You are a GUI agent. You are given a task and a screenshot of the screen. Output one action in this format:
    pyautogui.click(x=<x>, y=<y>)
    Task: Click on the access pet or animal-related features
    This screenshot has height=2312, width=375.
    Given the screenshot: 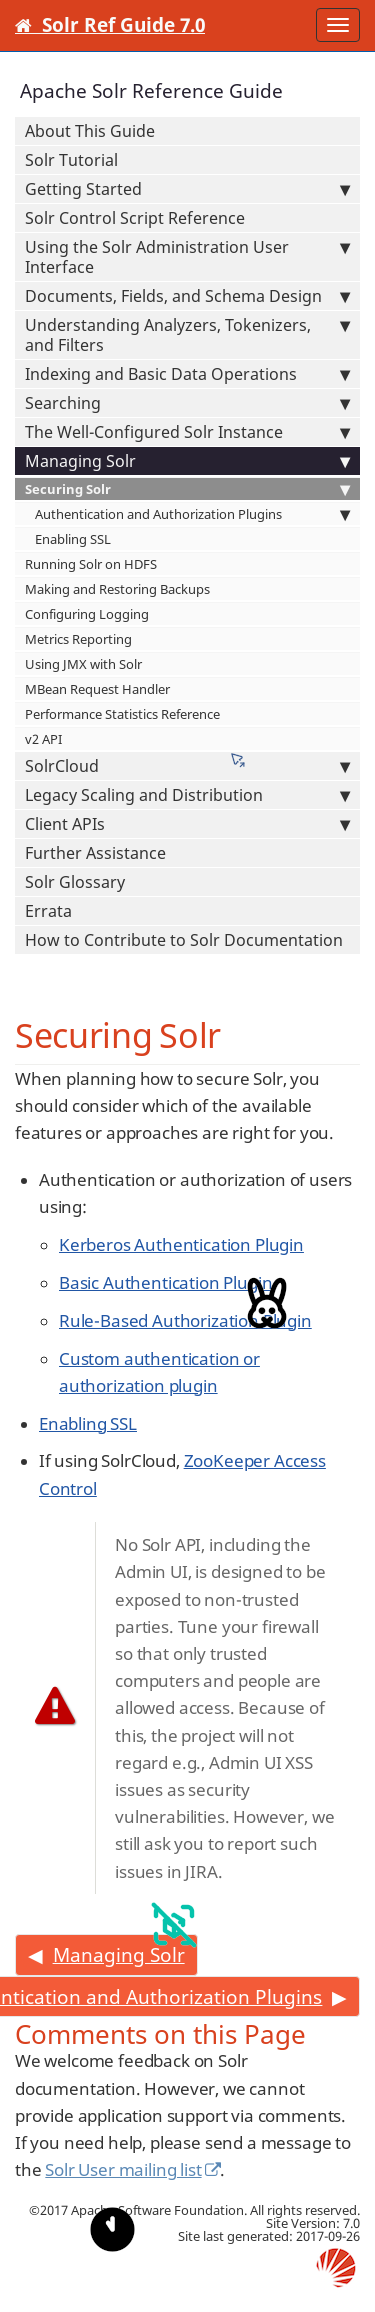 What is the action you would take?
    pyautogui.click(x=267, y=1304)
    